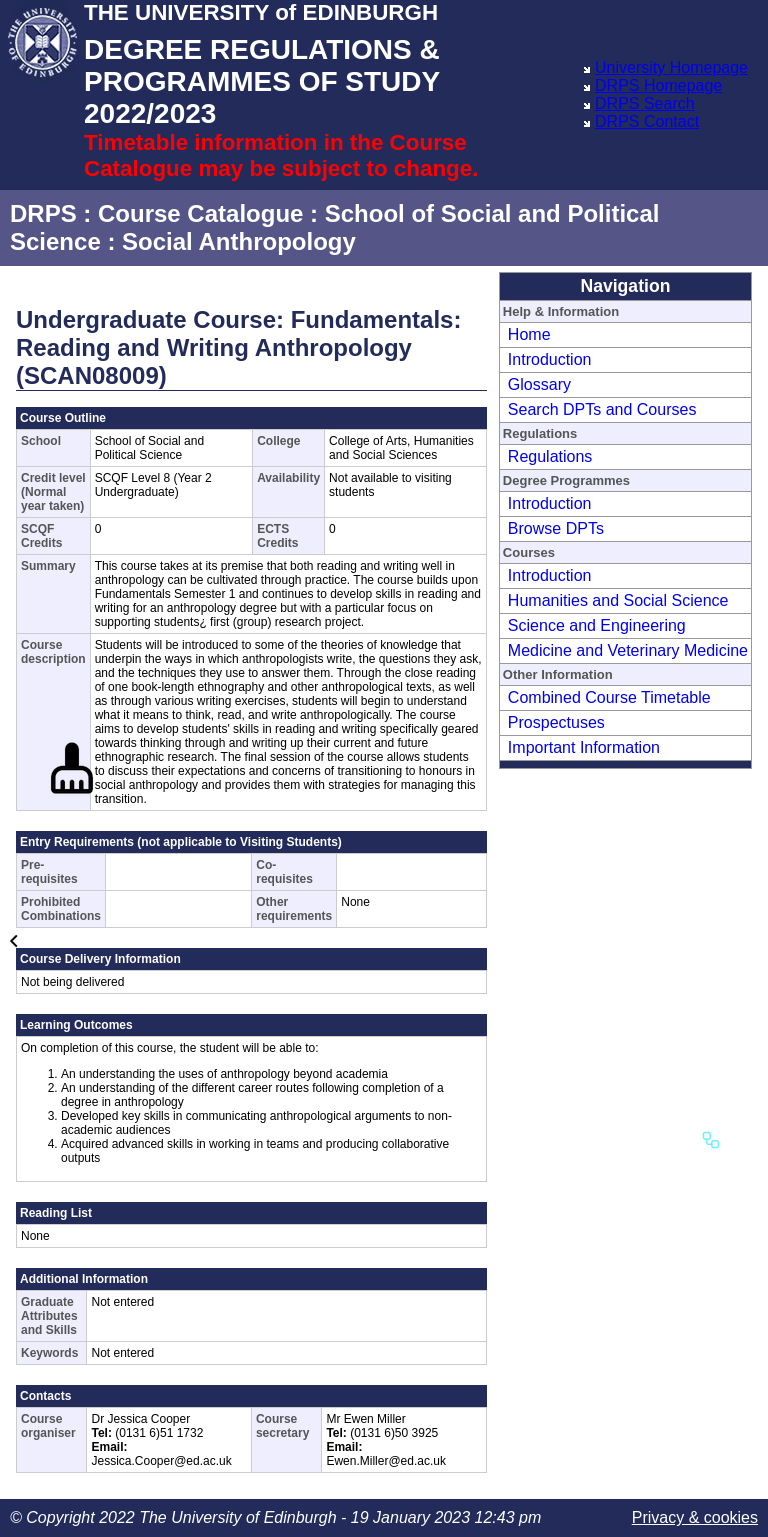 The image size is (768, 1537). What do you see at coordinates (72, 768) in the screenshot?
I see `access cleaning or housekeeping services` at bounding box center [72, 768].